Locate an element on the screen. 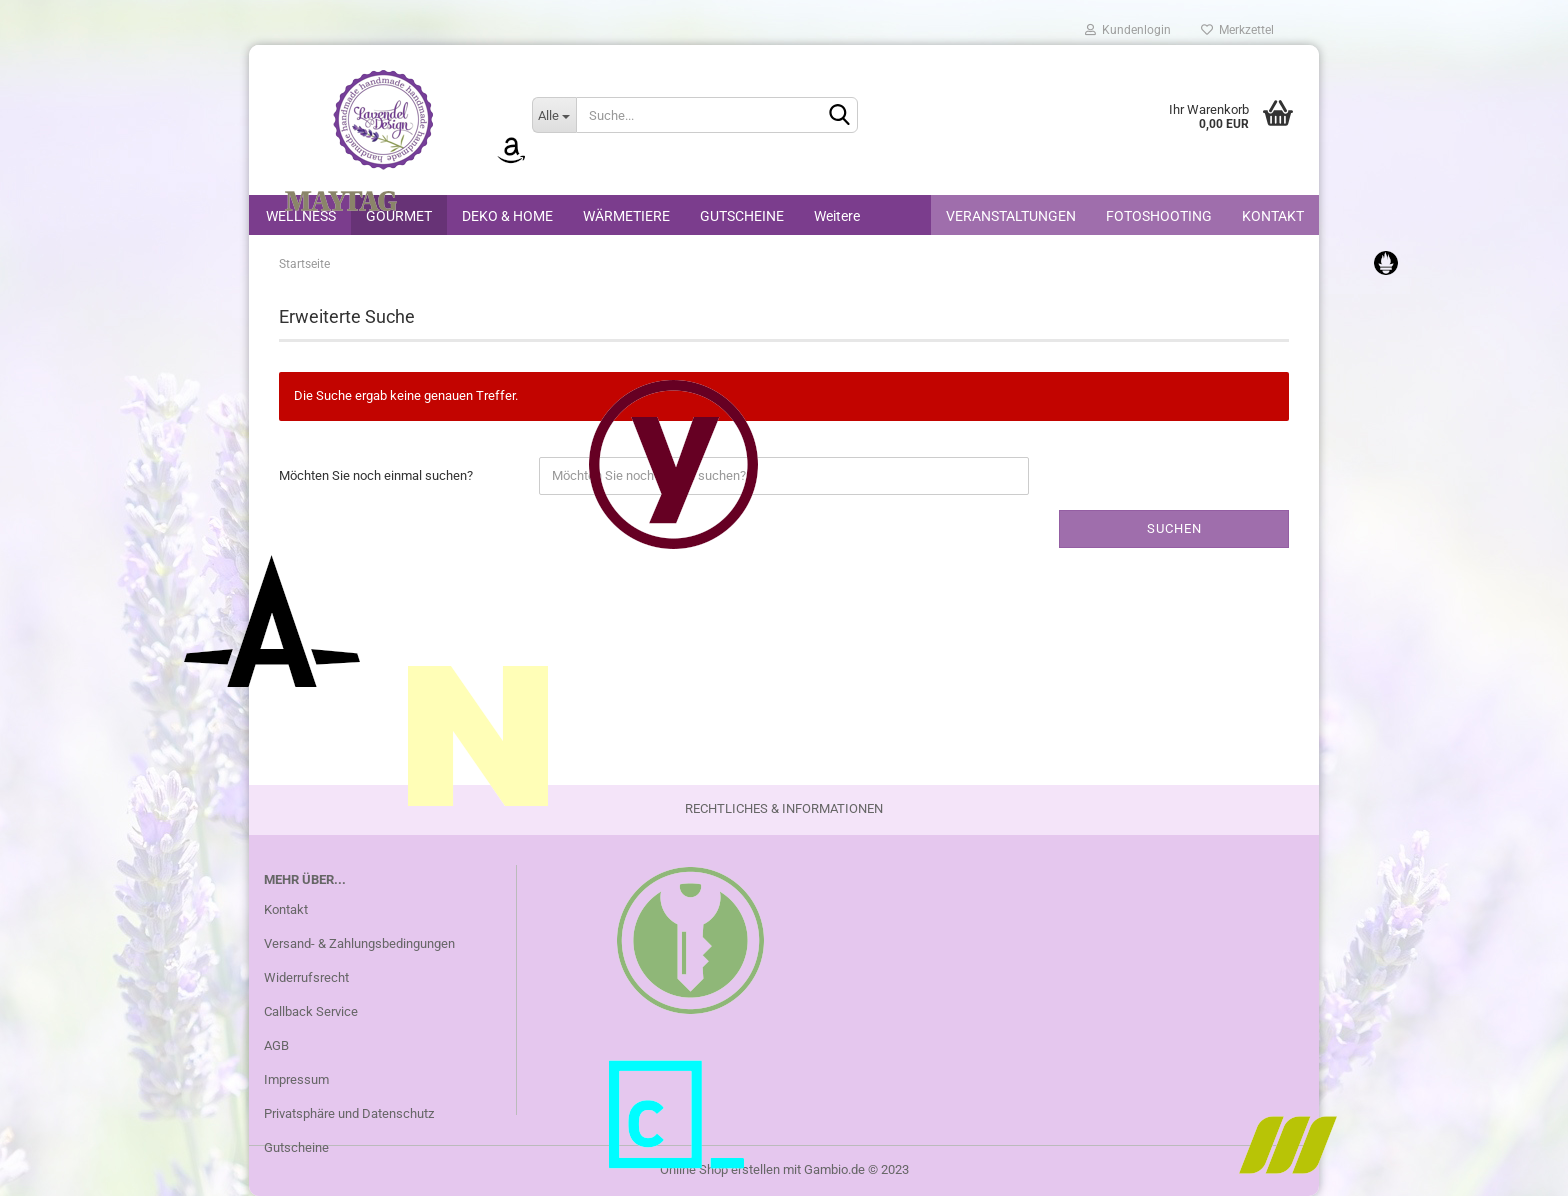 The height and width of the screenshot is (1196, 1568). prometheus monitoring system logo is located at coordinates (1386, 263).